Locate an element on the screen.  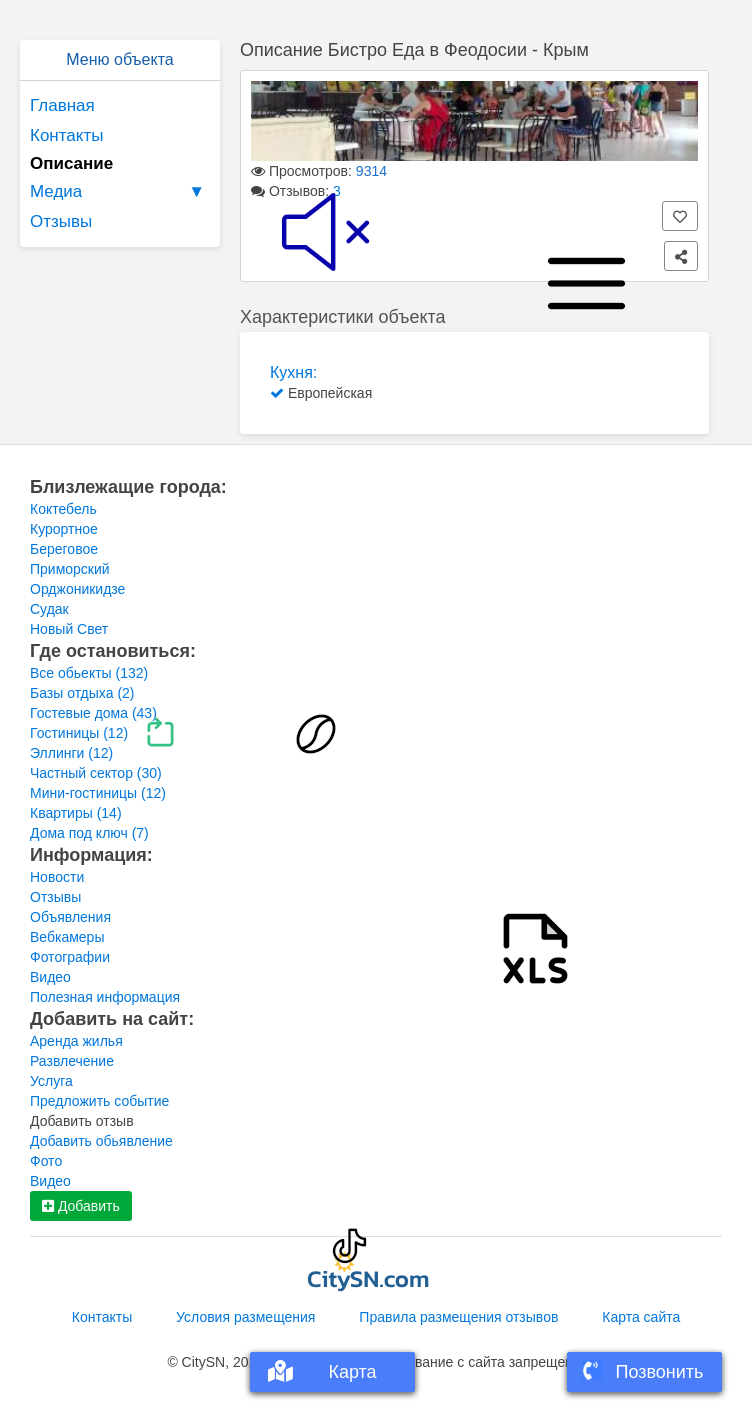
mute audio or sound is located at coordinates (321, 232).